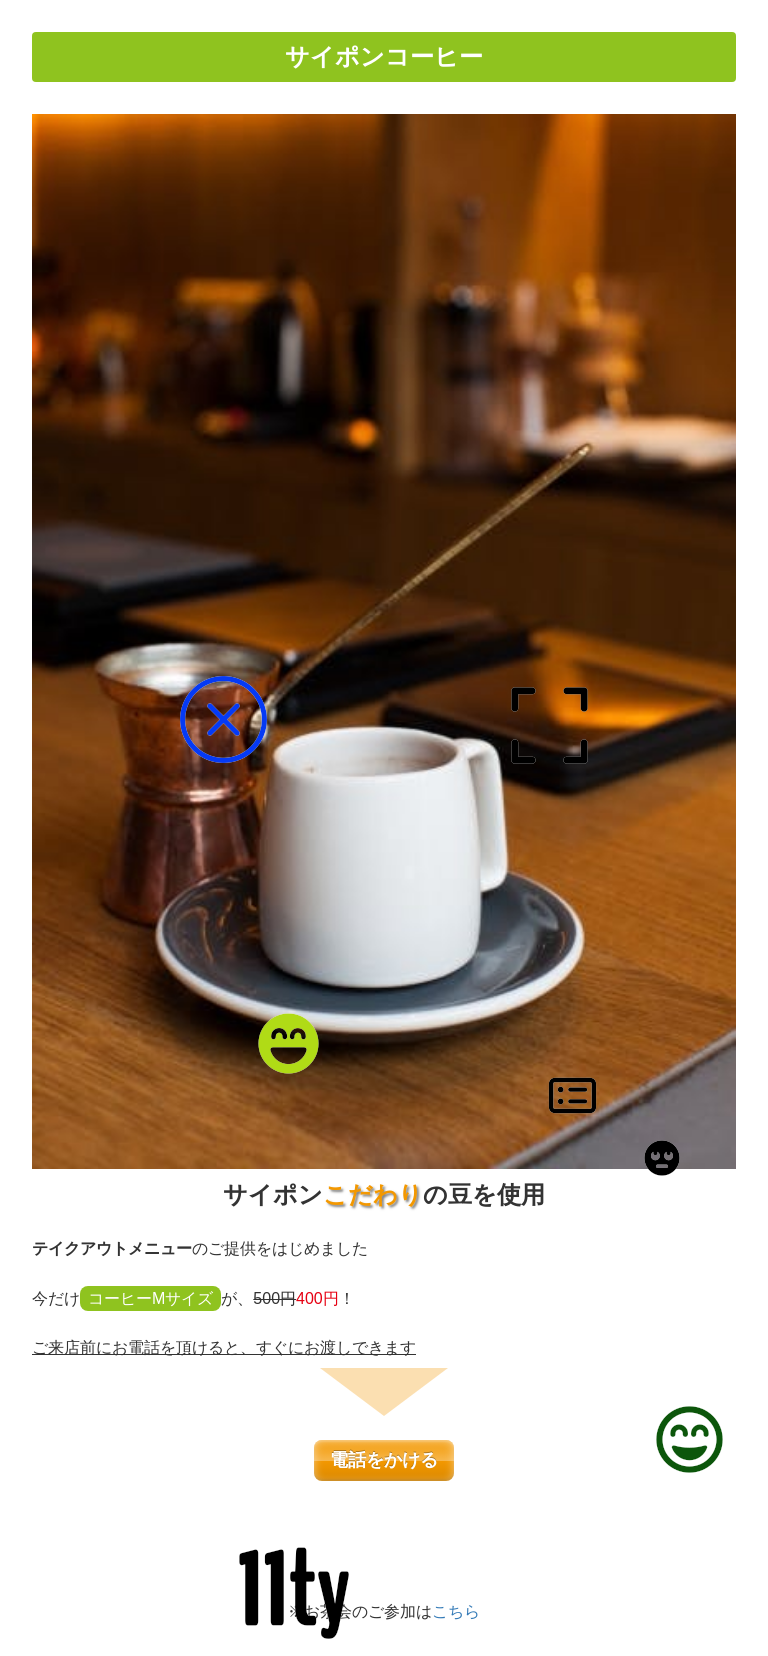  I want to click on close or dismiss a dialog, so click(223, 719).